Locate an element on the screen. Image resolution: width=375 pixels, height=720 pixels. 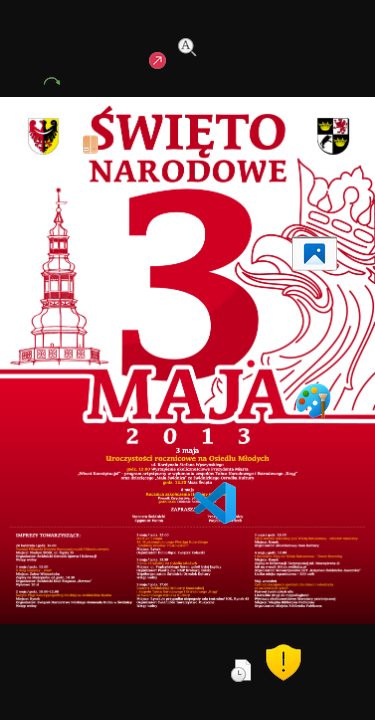
search for text or content is located at coordinates (187, 47).